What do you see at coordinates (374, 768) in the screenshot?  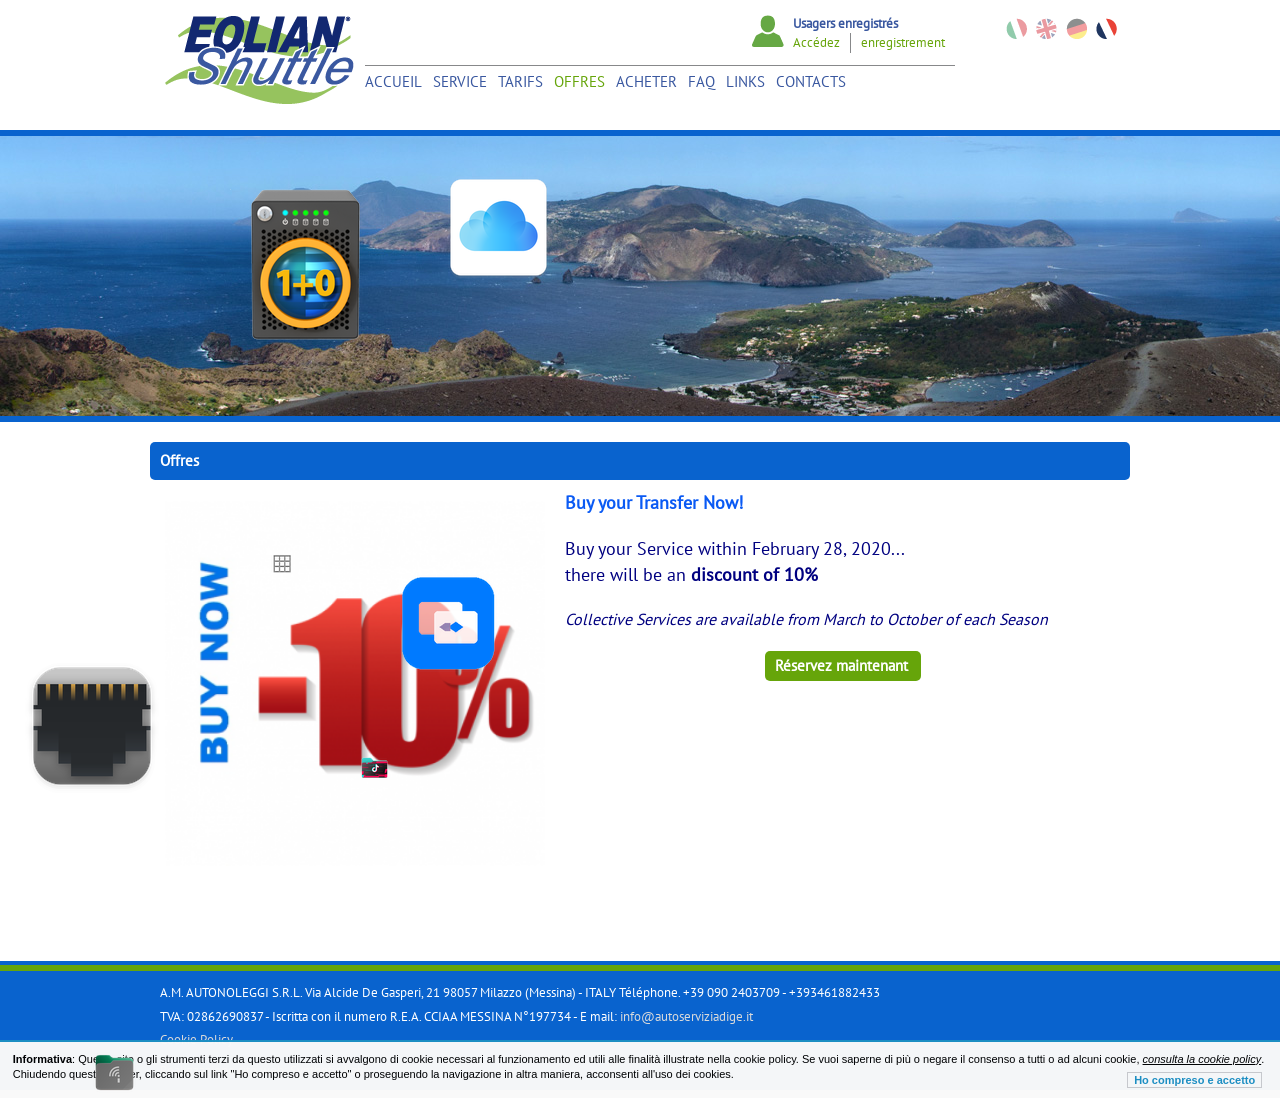 I see `open folder containing TikTok downloads or saved videos` at bounding box center [374, 768].